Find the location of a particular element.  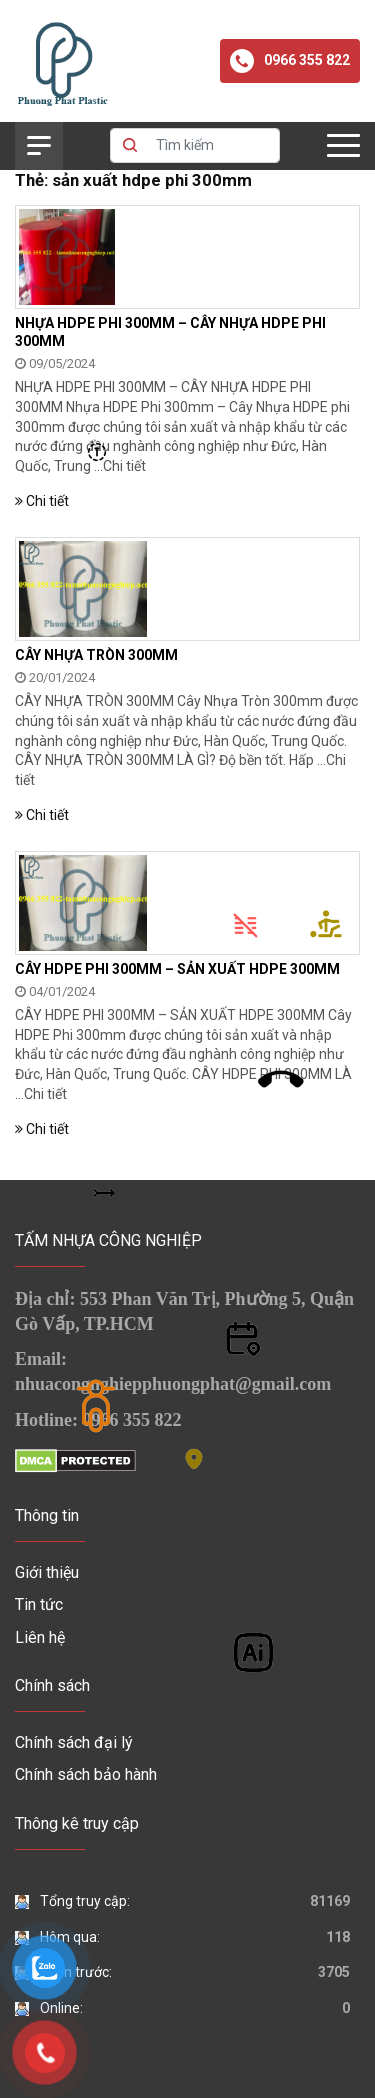

indicates text formatting or typography options is located at coordinates (97, 452).